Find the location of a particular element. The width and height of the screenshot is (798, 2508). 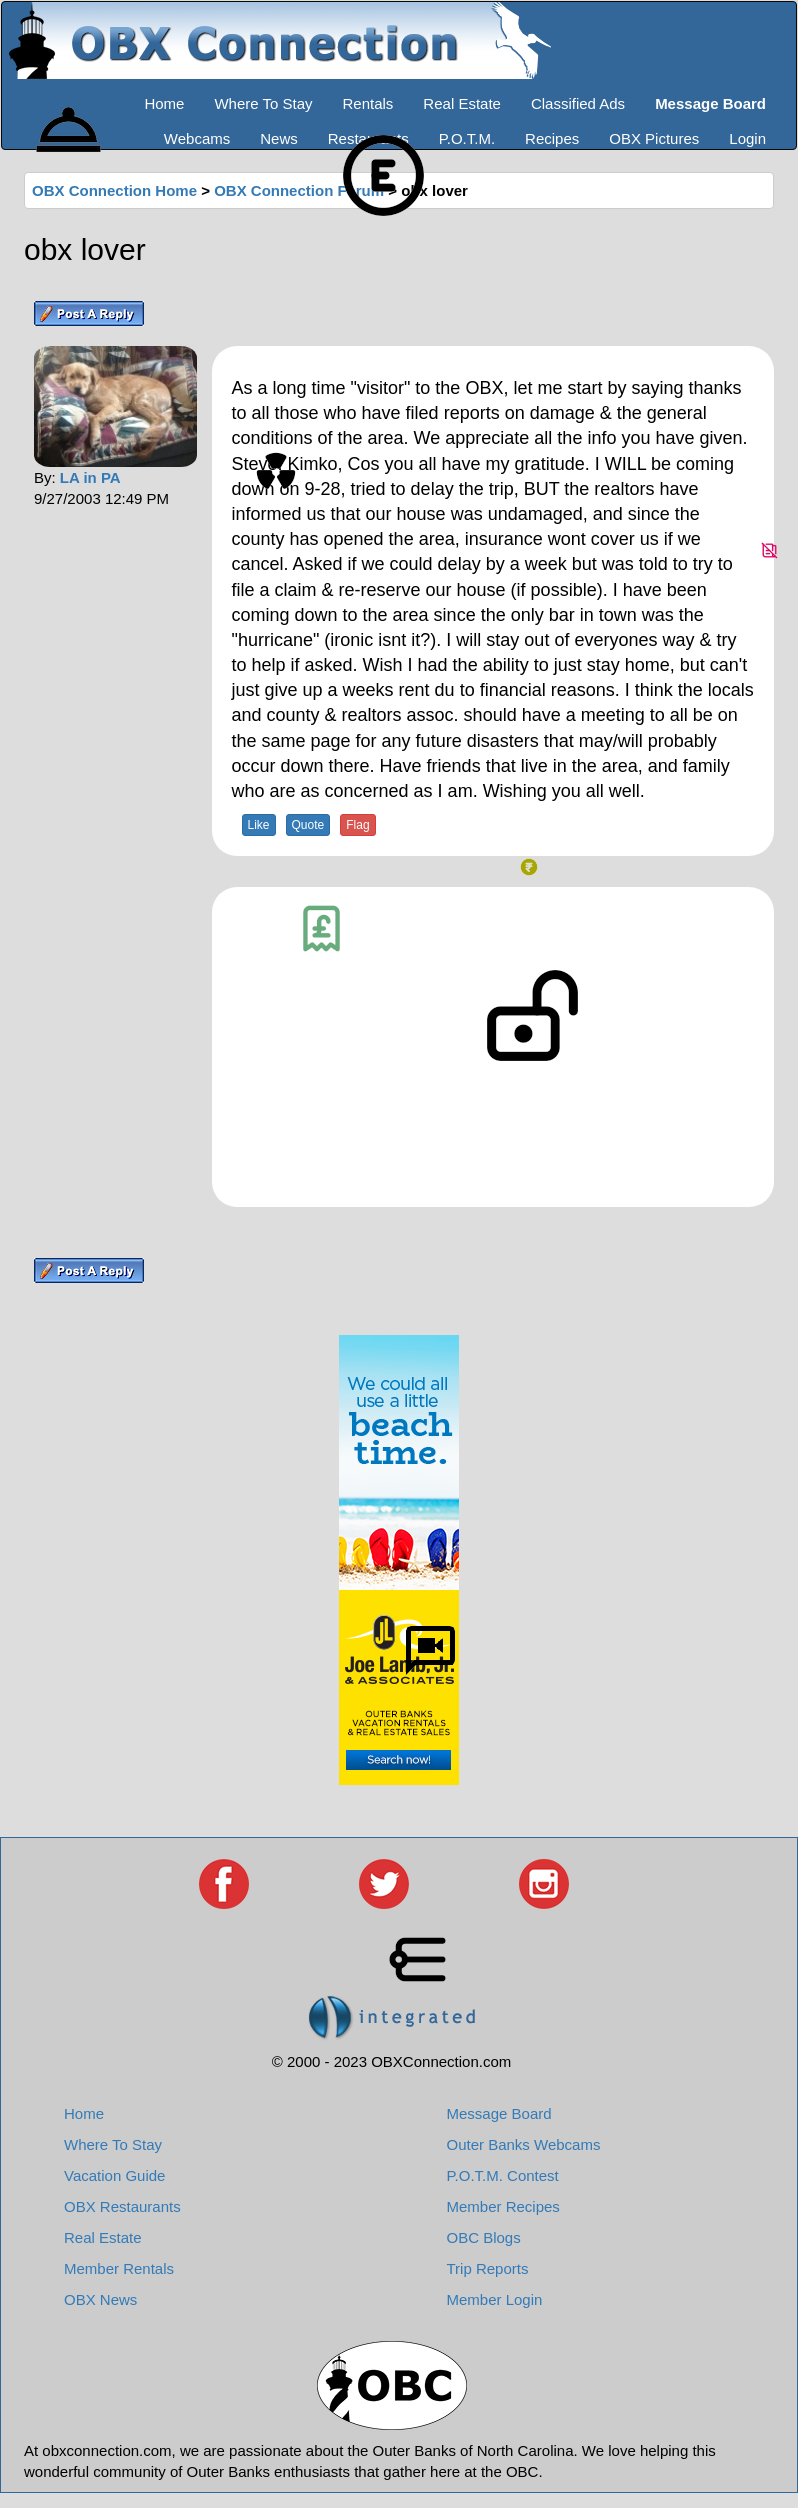

disable news feed notifications is located at coordinates (769, 550).